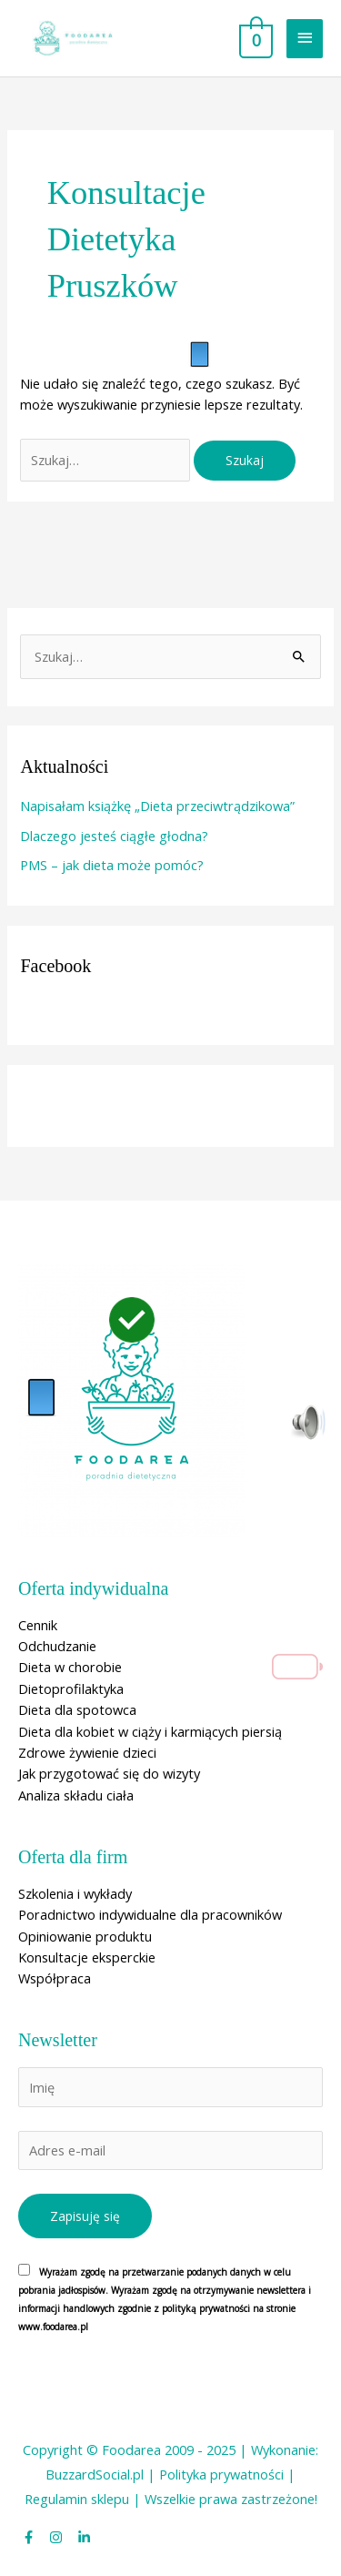 The width and height of the screenshot is (341, 2576). I want to click on indicates medium volume level, so click(309, 1422).